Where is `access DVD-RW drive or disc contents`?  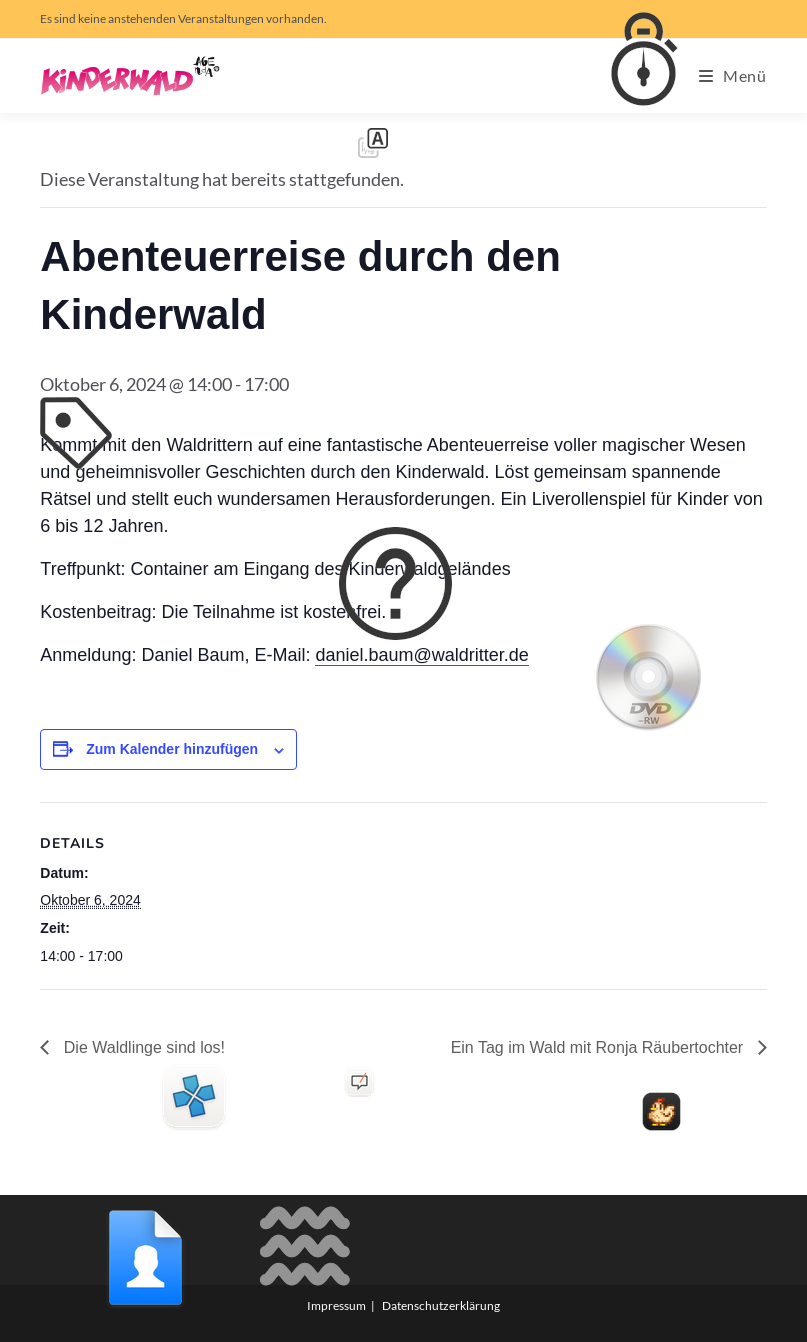
access DVD-RW drive or disc contents is located at coordinates (648, 678).